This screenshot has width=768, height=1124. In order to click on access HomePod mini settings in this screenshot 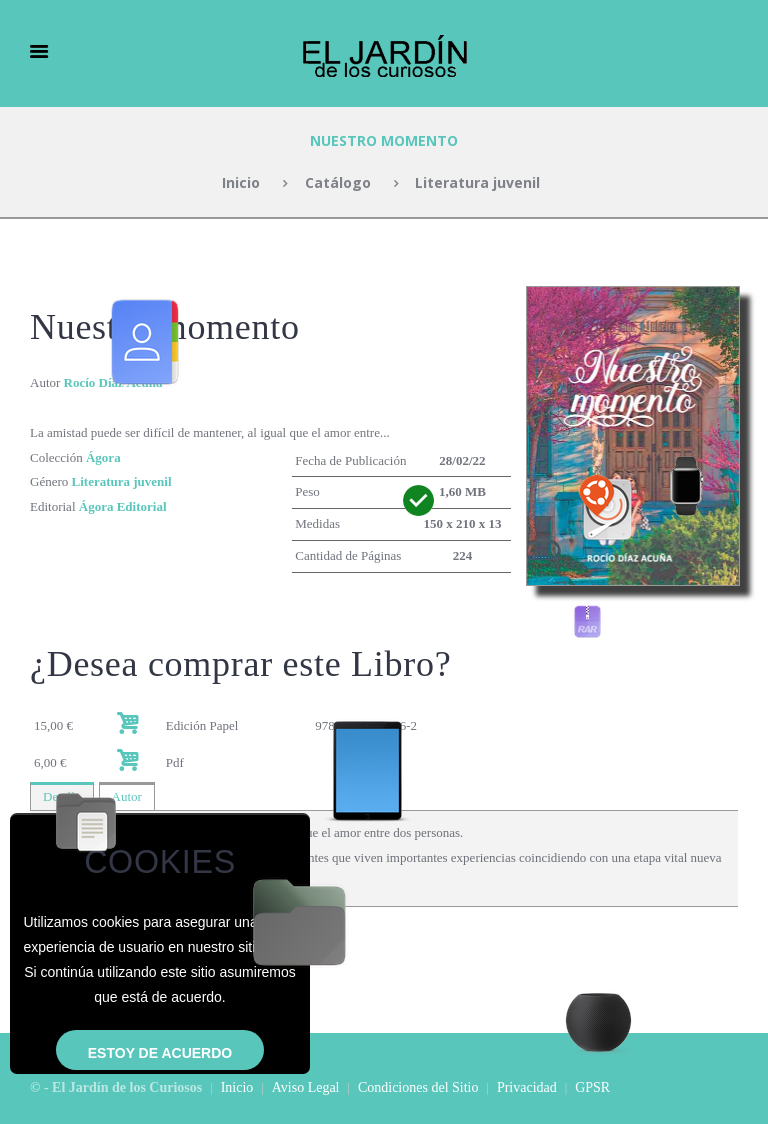, I will do `click(598, 1028)`.